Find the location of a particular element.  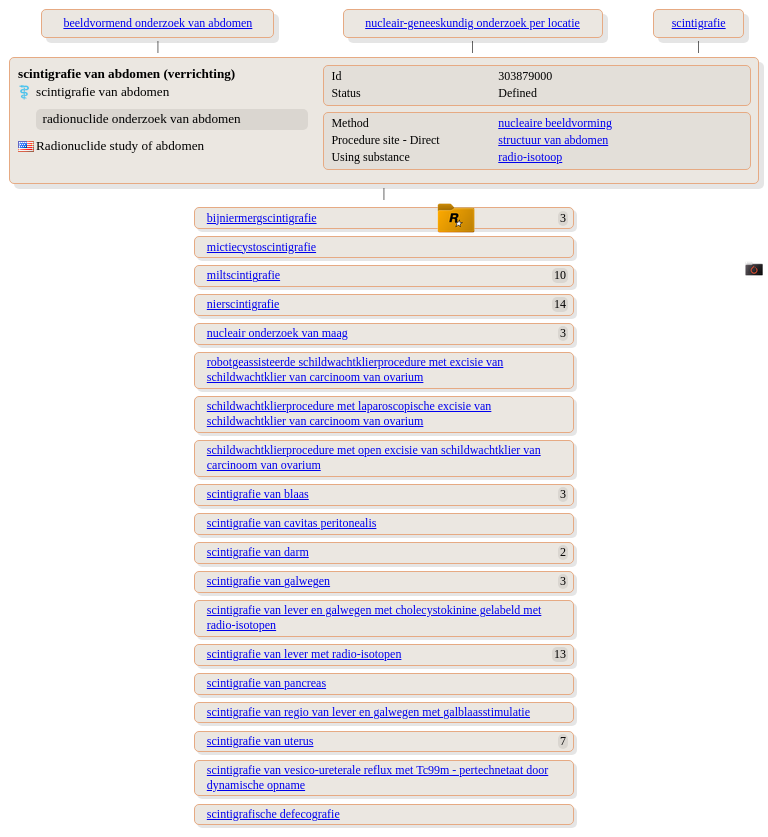

open pytorch project folder is located at coordinates (754, 269).